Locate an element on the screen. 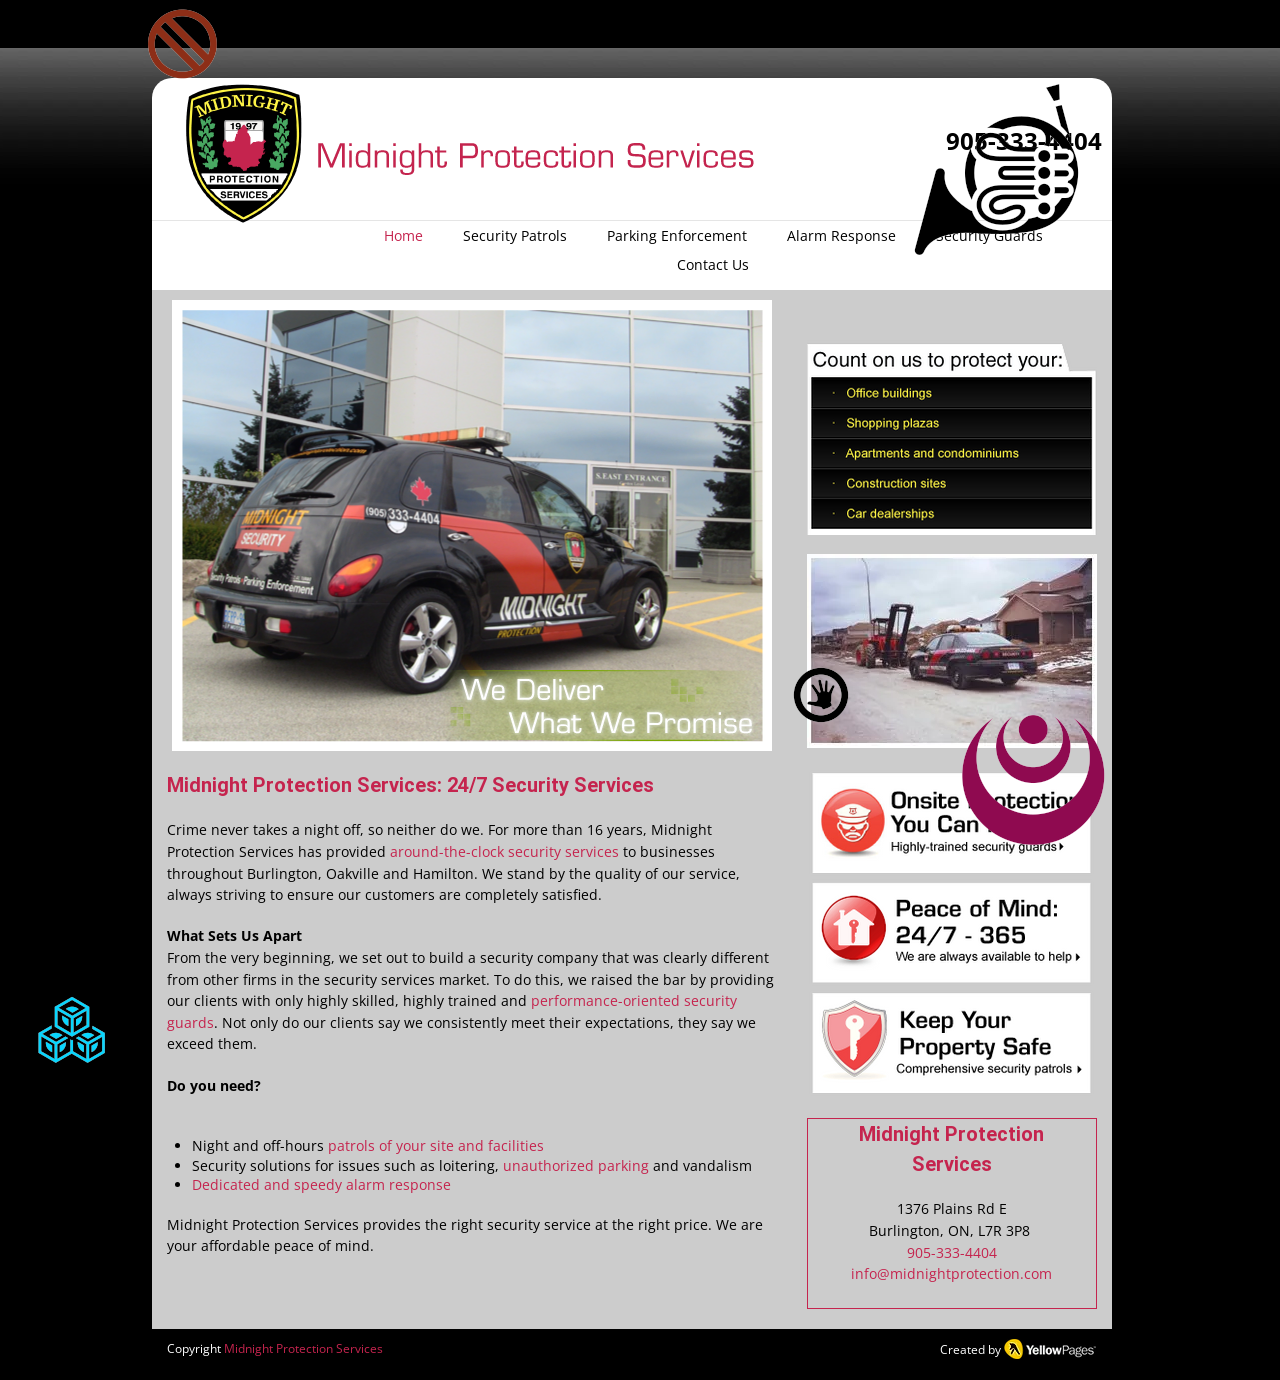 This screenshot has width=1280, height=1380. indicates a blocked or prohibited action is located at coordinates (182, 43).